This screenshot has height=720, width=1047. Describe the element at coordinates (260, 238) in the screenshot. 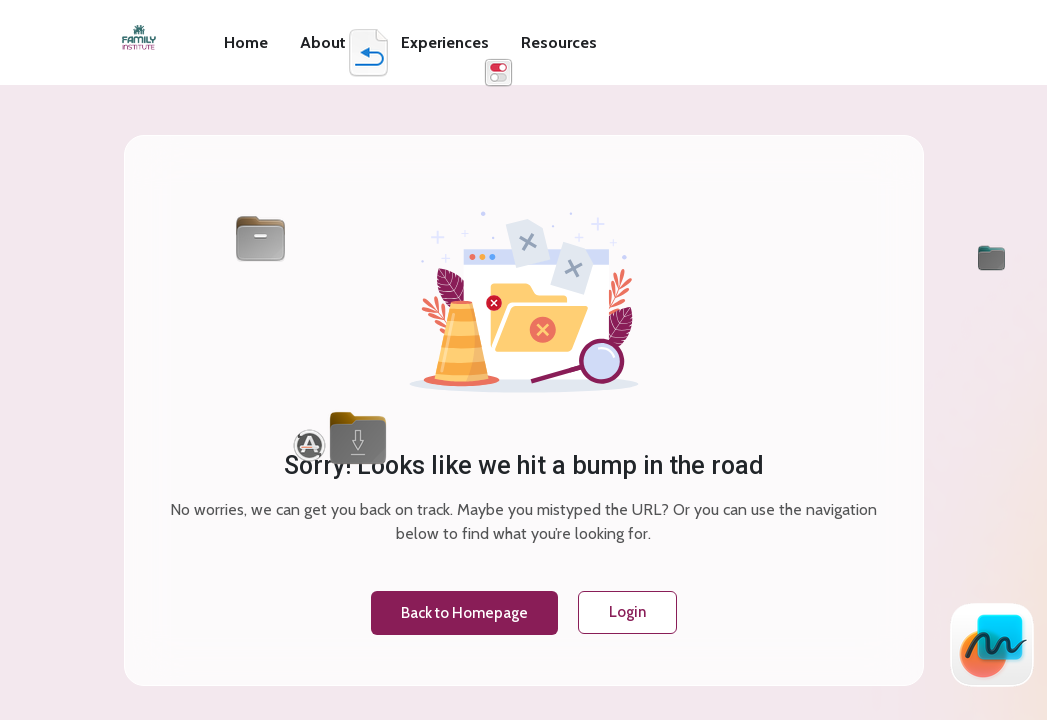

I see `open the files application` at that location.